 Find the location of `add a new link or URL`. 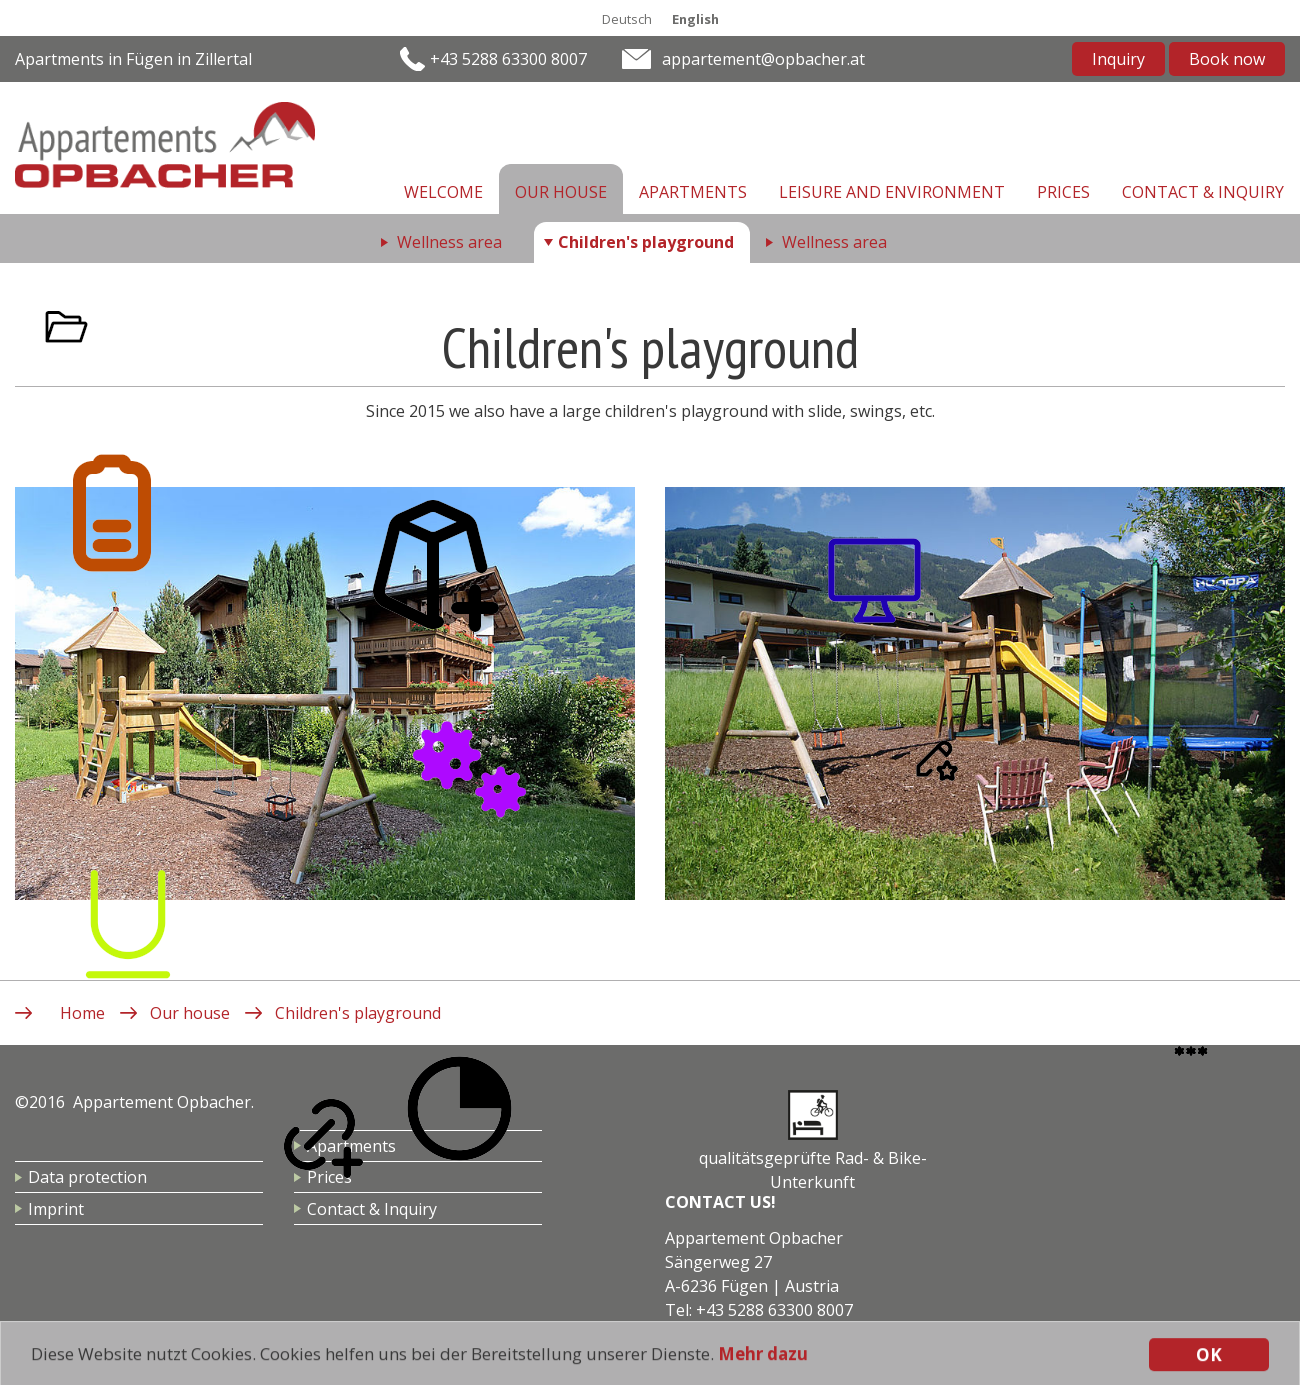

add a new link or URL is located at coordinates (319, 1134).